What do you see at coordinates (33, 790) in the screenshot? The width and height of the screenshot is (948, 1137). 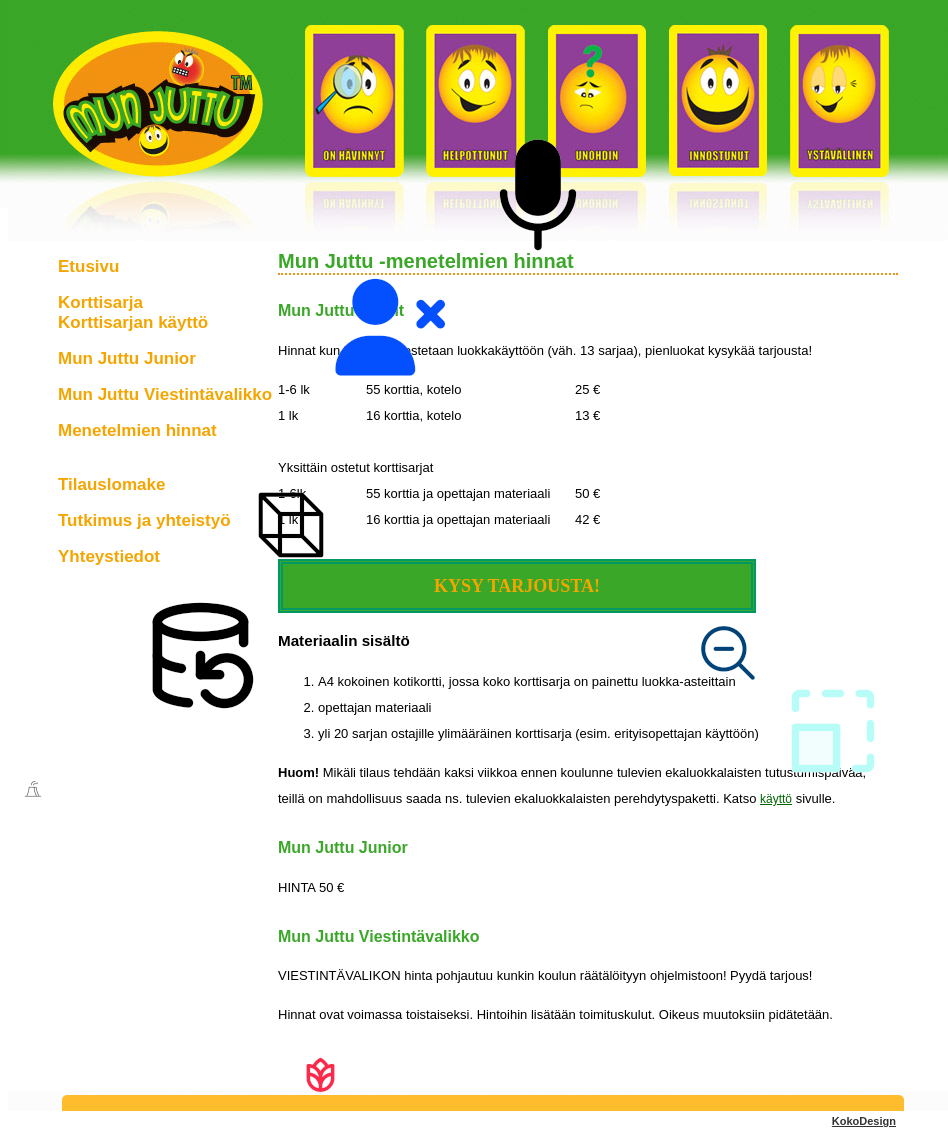 I see `indicates nuclear power or energy facility` at bounding box center [33, 790].